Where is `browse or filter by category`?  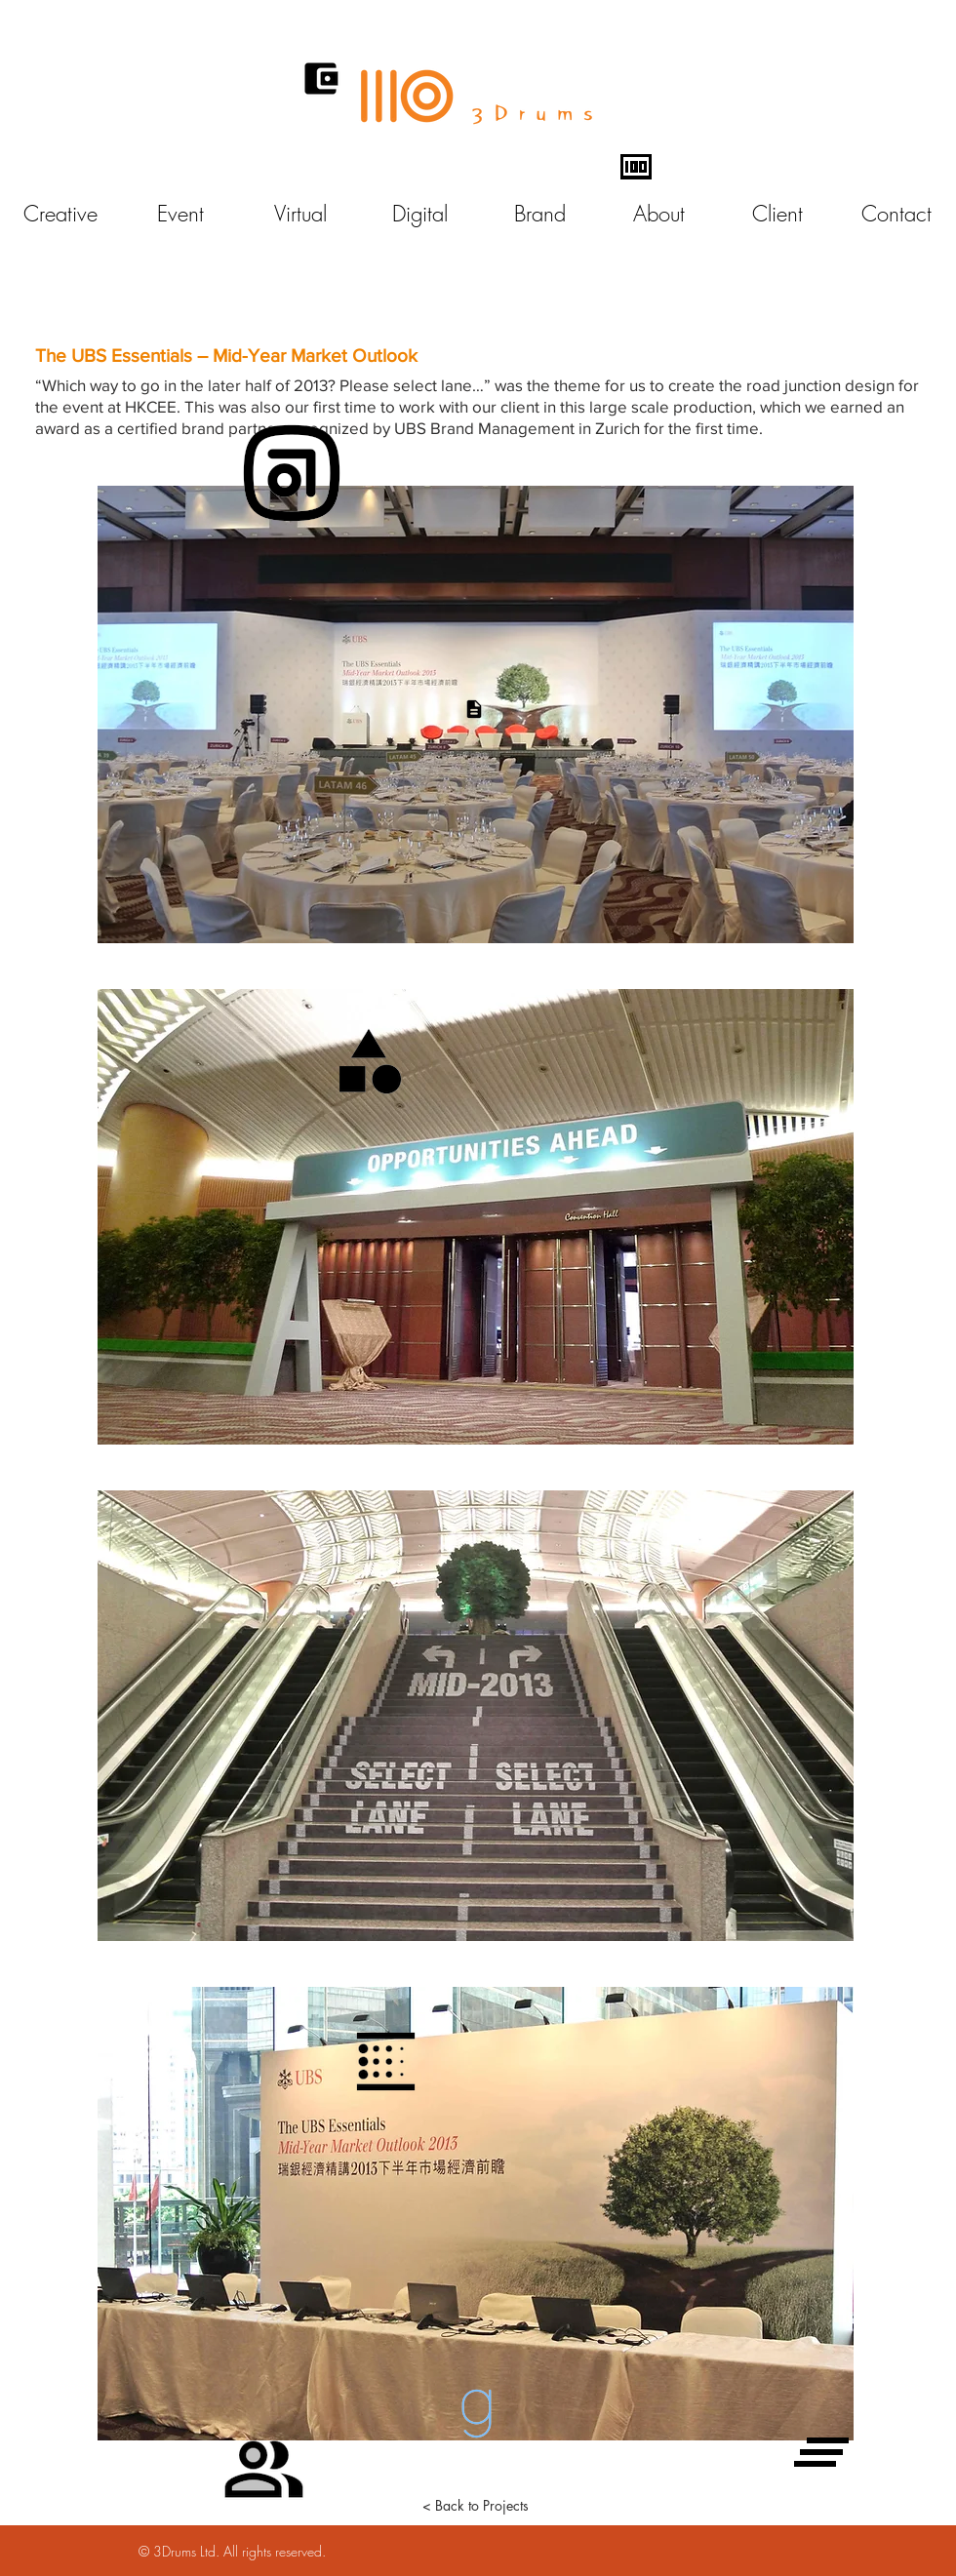
browse or filter by category is located at coordinates (369, 1061).